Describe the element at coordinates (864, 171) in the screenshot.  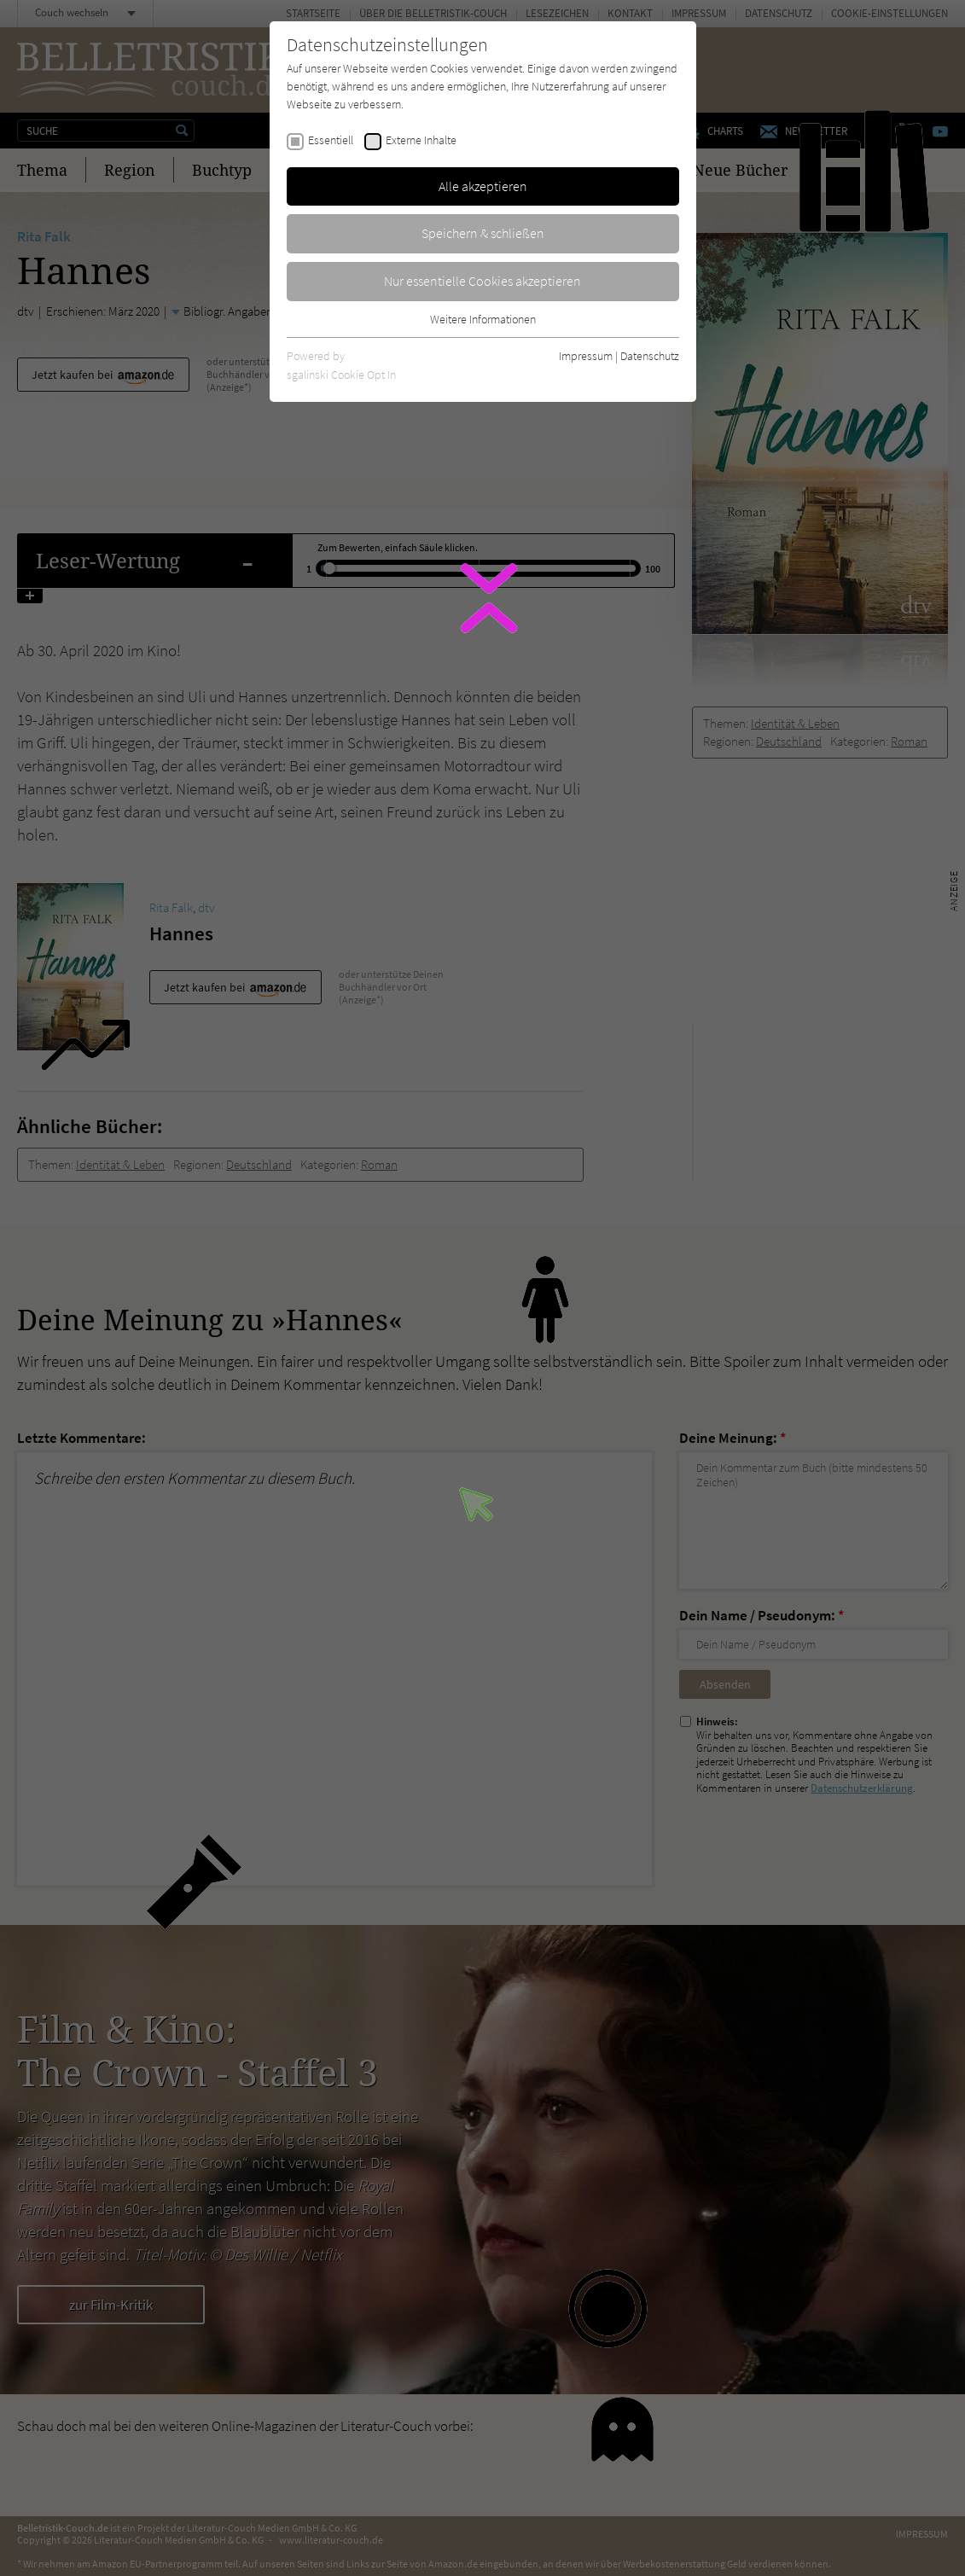
I see `access your saved books or media library` at that location.